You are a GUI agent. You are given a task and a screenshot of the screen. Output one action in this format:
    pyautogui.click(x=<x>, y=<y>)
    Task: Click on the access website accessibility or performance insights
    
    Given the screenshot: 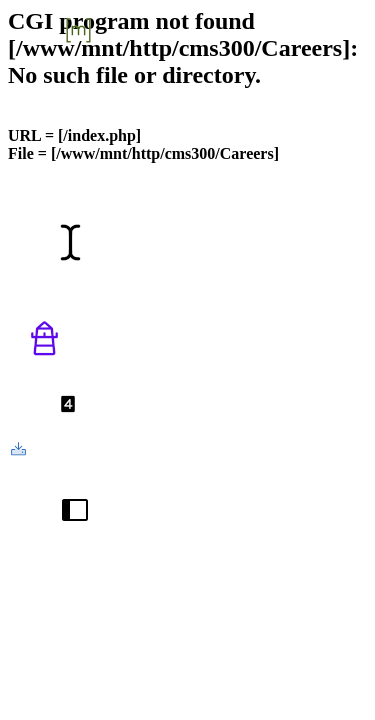 What is the action you would take?
    pyautogui.click(x=44, y=339)
    